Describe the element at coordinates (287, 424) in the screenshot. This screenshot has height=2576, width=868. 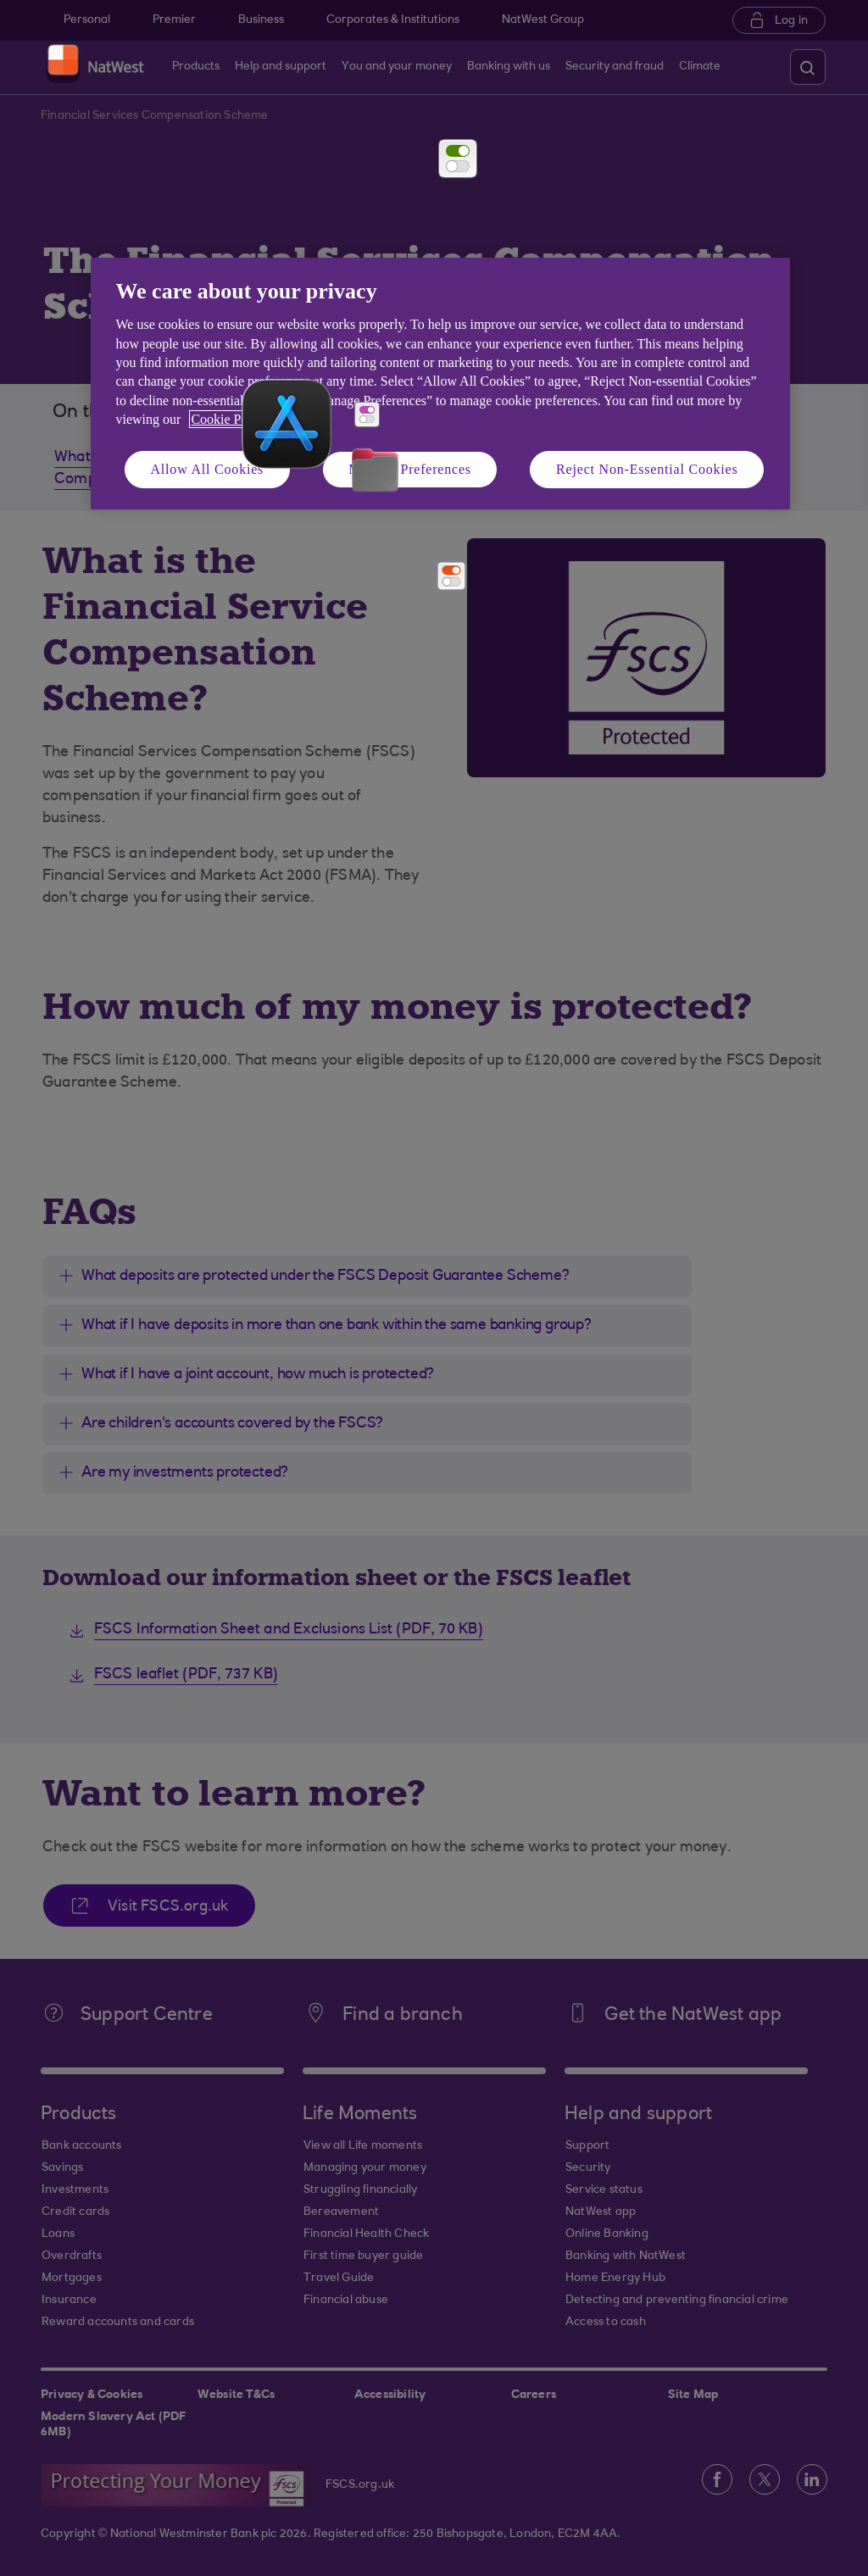
I see `open the app store connect or developer tools` at that location.